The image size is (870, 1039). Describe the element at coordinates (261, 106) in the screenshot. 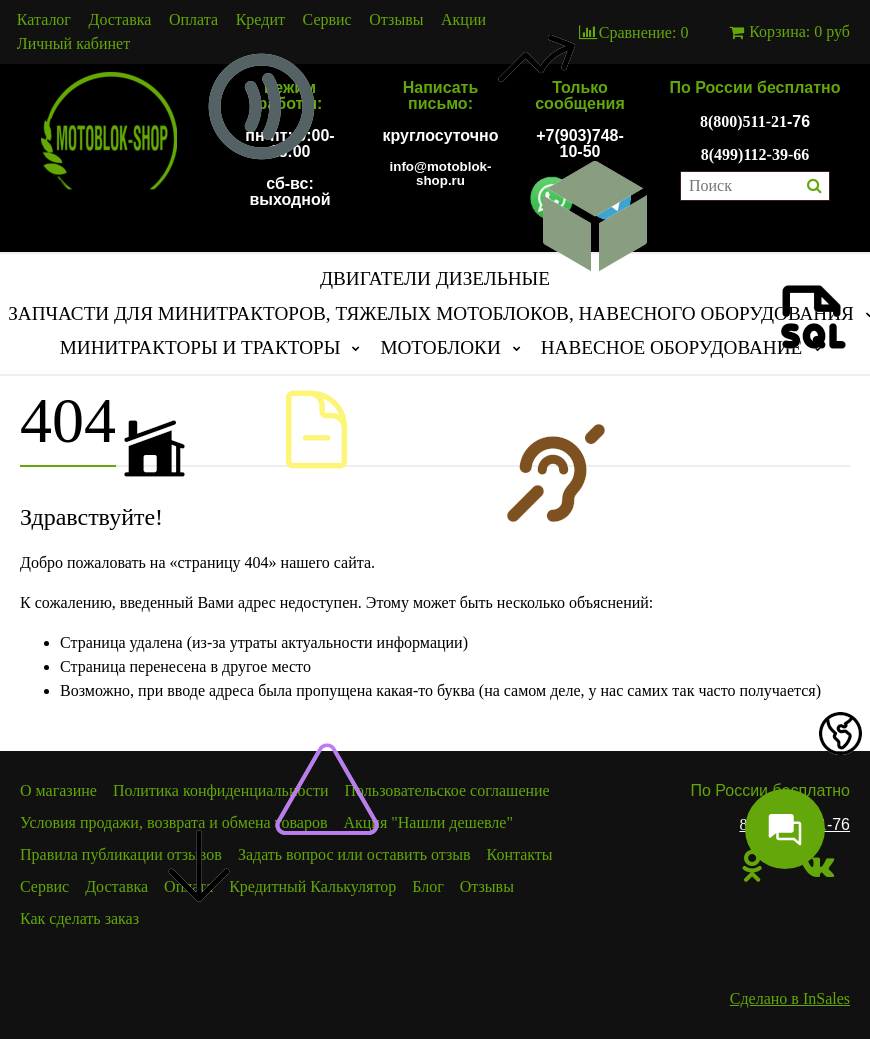

I see `tap to pay with contactless payment` at that location.